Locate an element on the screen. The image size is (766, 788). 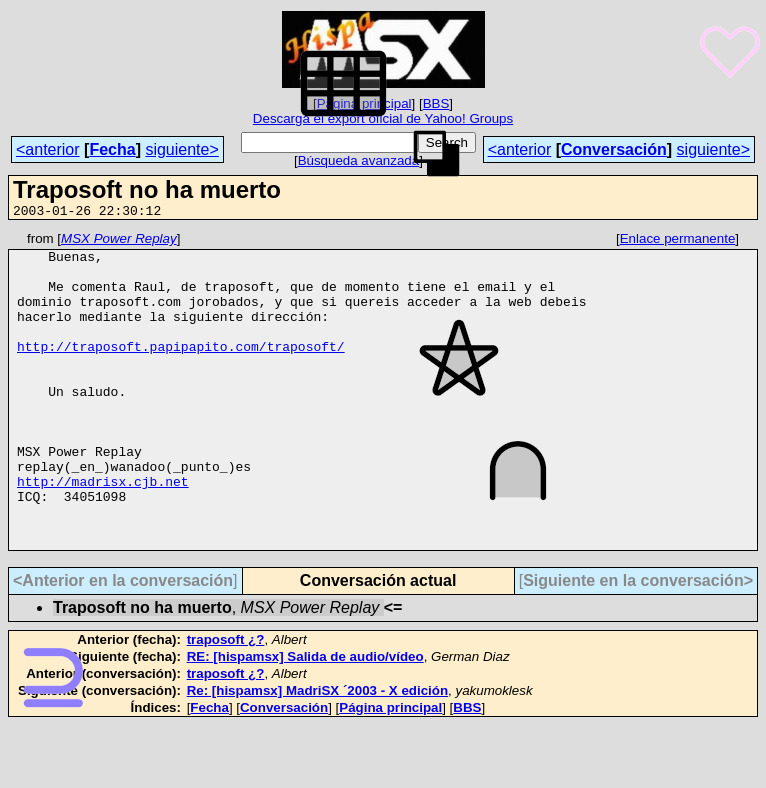
add to favorites is located at coordinates (730, 50).